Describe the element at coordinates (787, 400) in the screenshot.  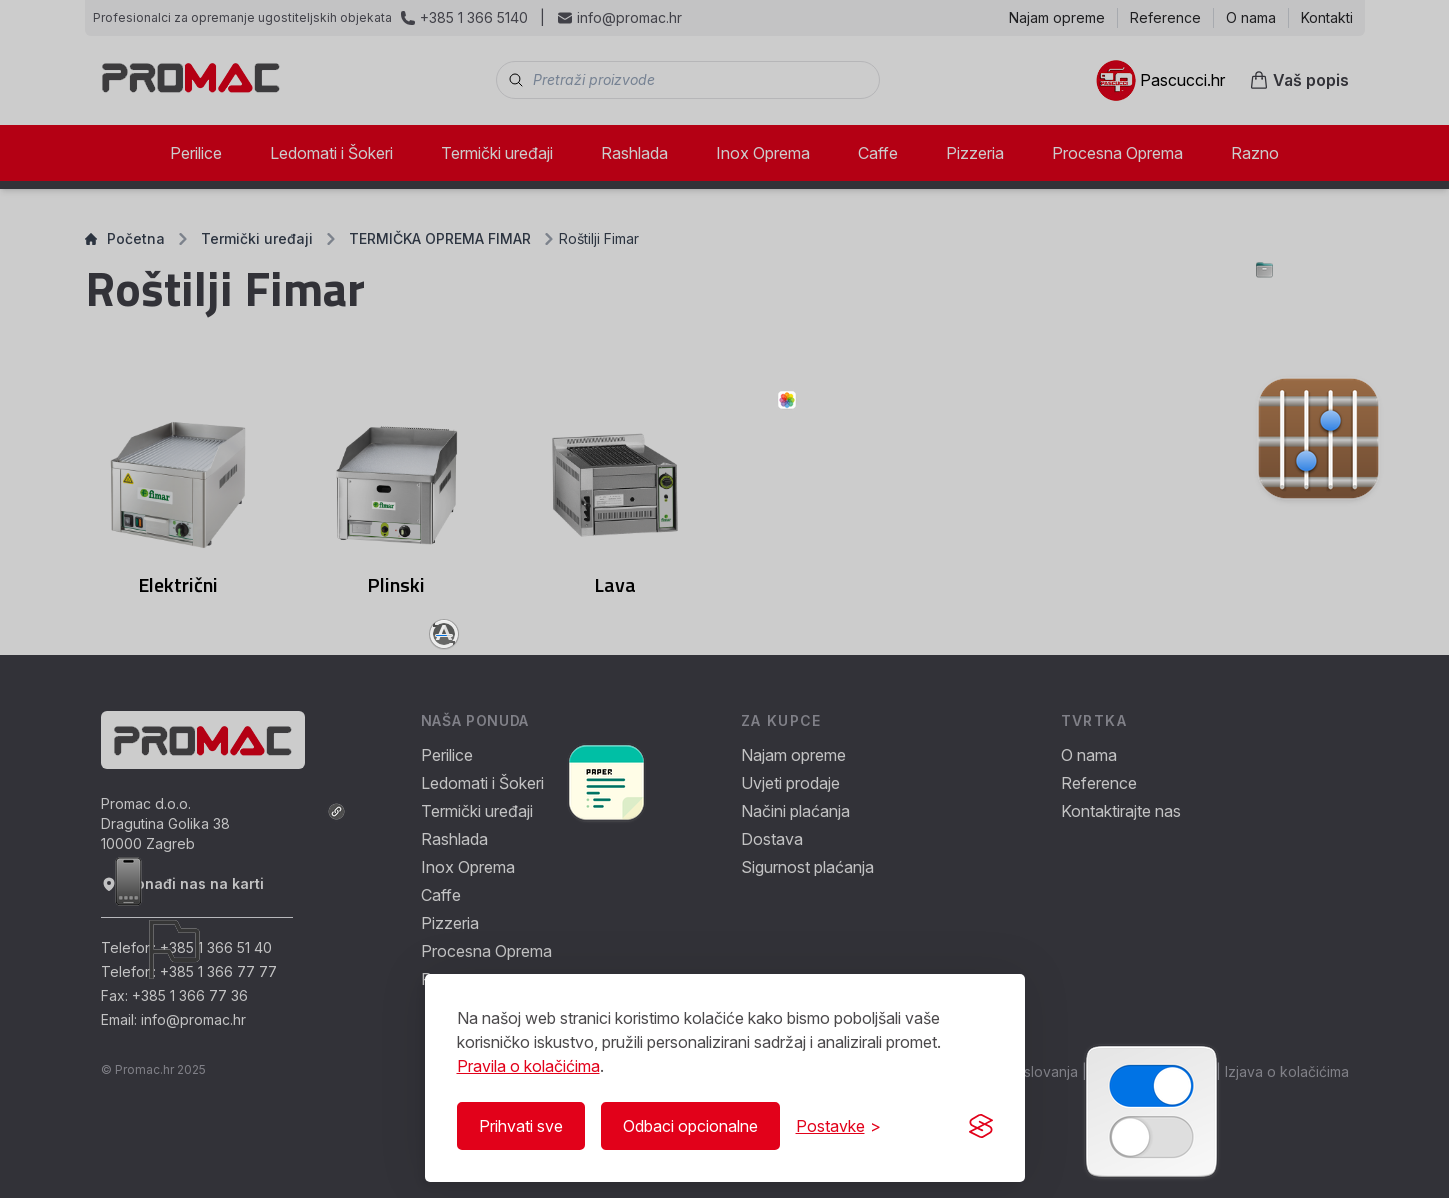
I see `open the Photos app` at that location.